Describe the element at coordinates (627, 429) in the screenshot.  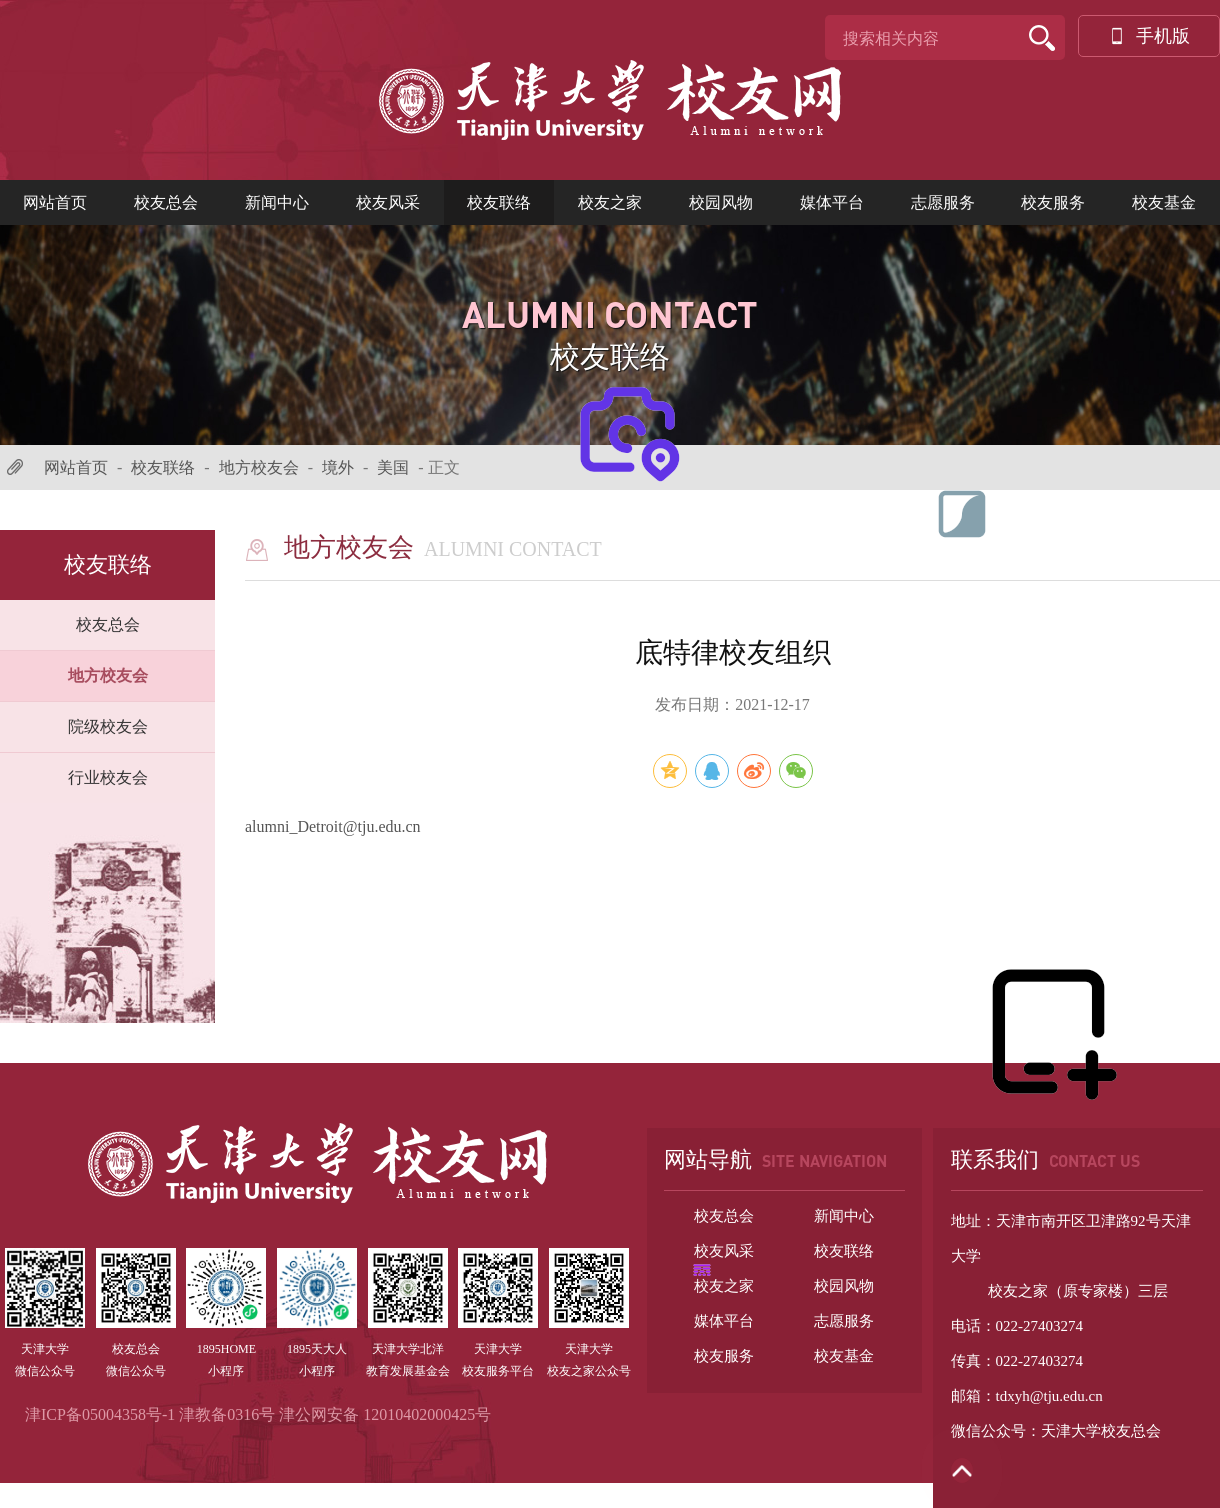
I see `view photos taken at a specific location` at that location.